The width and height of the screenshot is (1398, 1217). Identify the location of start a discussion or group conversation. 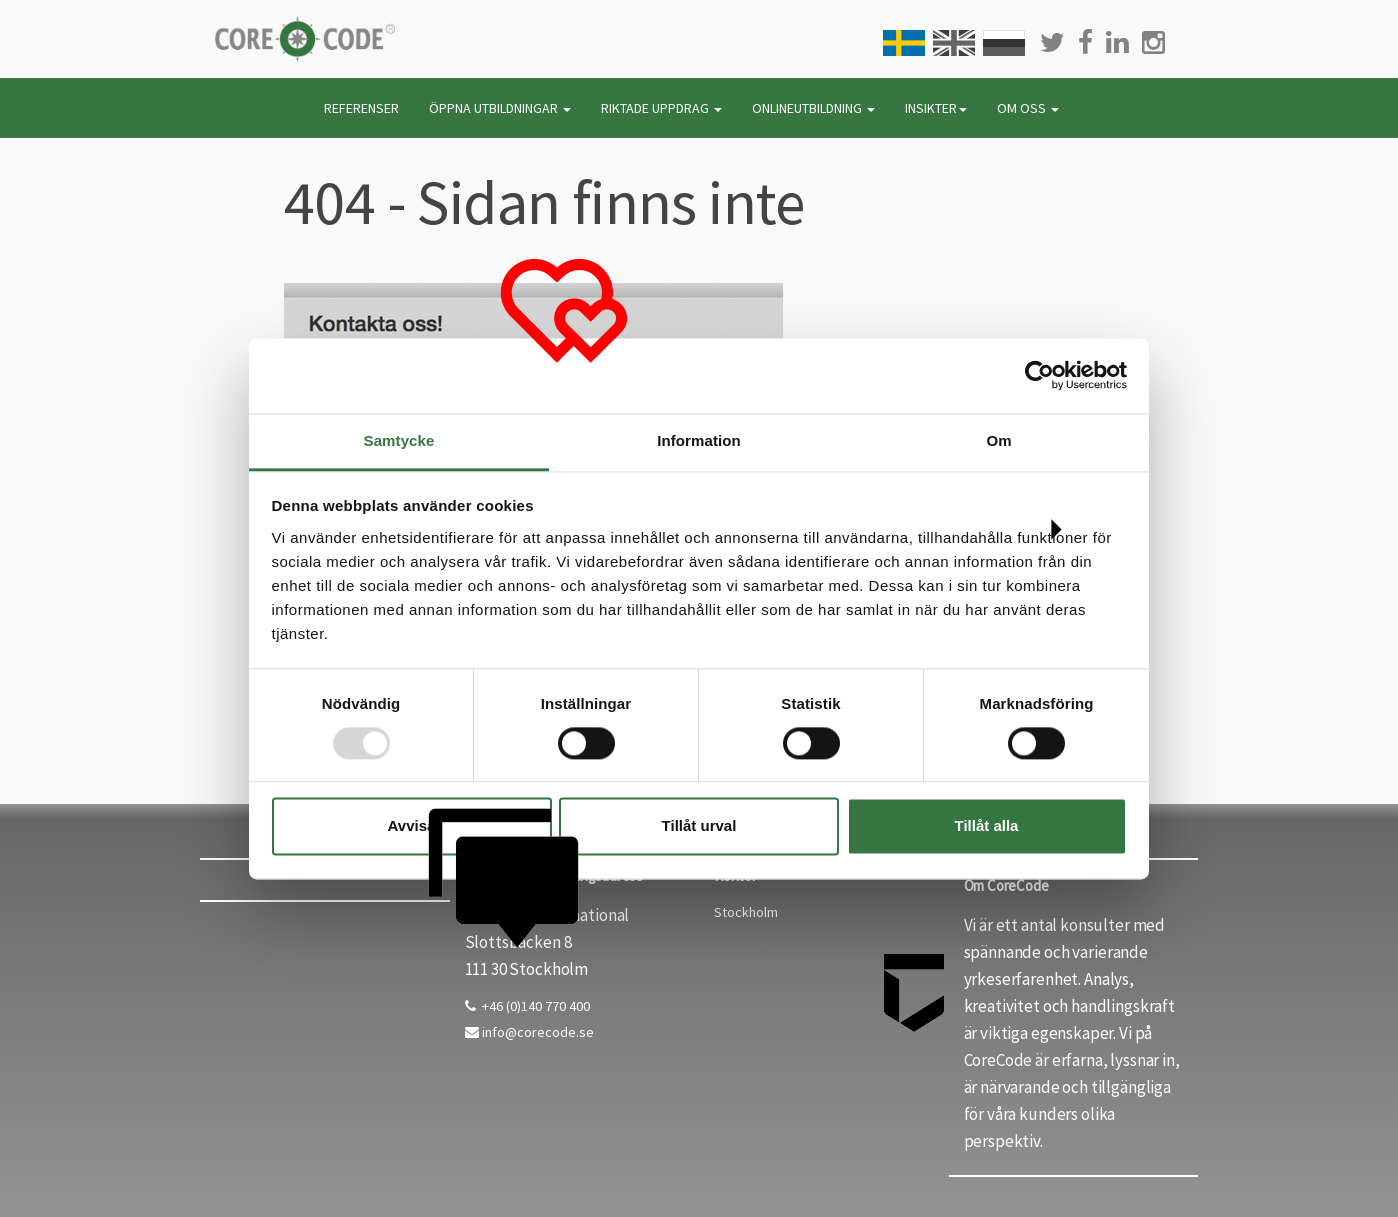
(503, 876).